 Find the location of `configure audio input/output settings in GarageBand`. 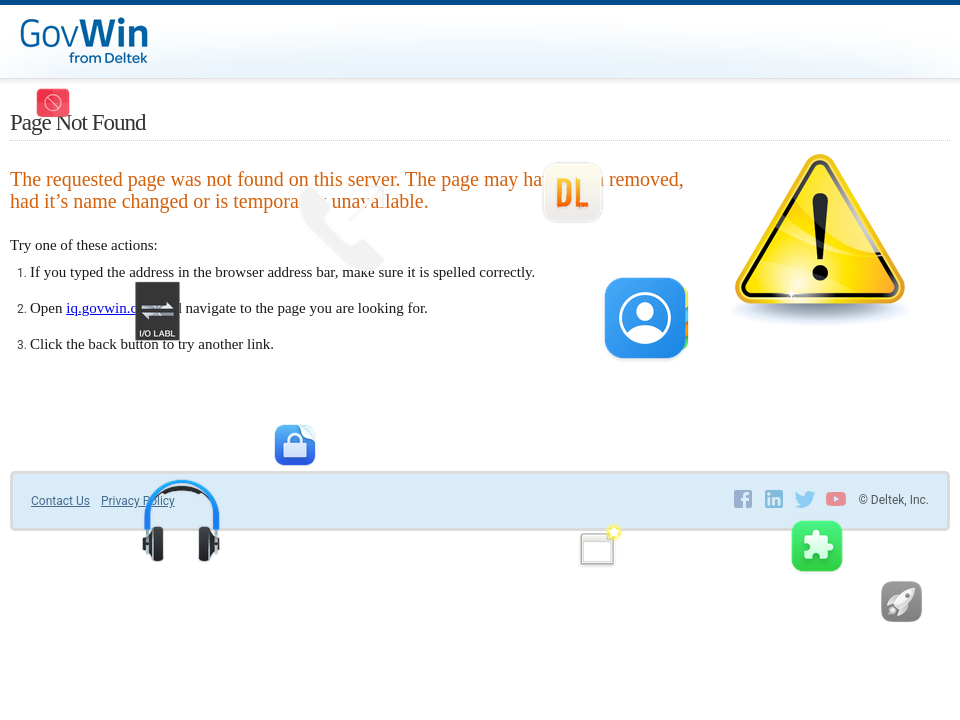

configure audio input/output settings in GarageBand is located at coordinates (157, 312).